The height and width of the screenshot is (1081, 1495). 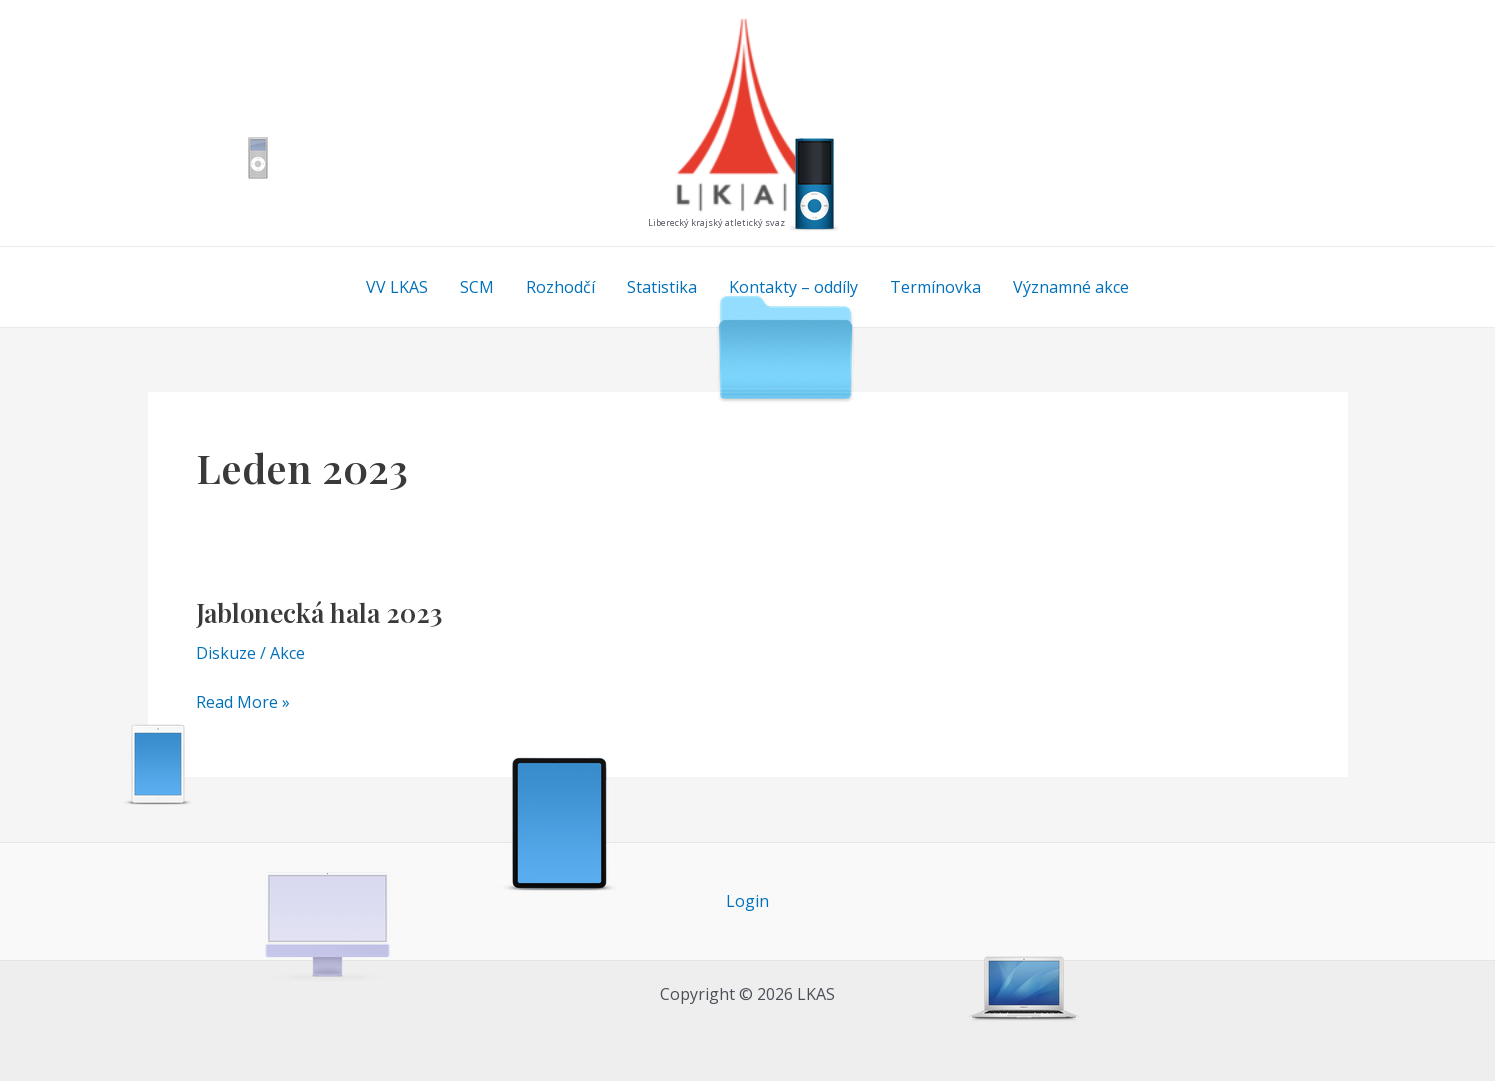 What do you see at coordinates (814, 185) in the screenshot?
I see `iPod nano device connected` at bounding box center [814, 185].